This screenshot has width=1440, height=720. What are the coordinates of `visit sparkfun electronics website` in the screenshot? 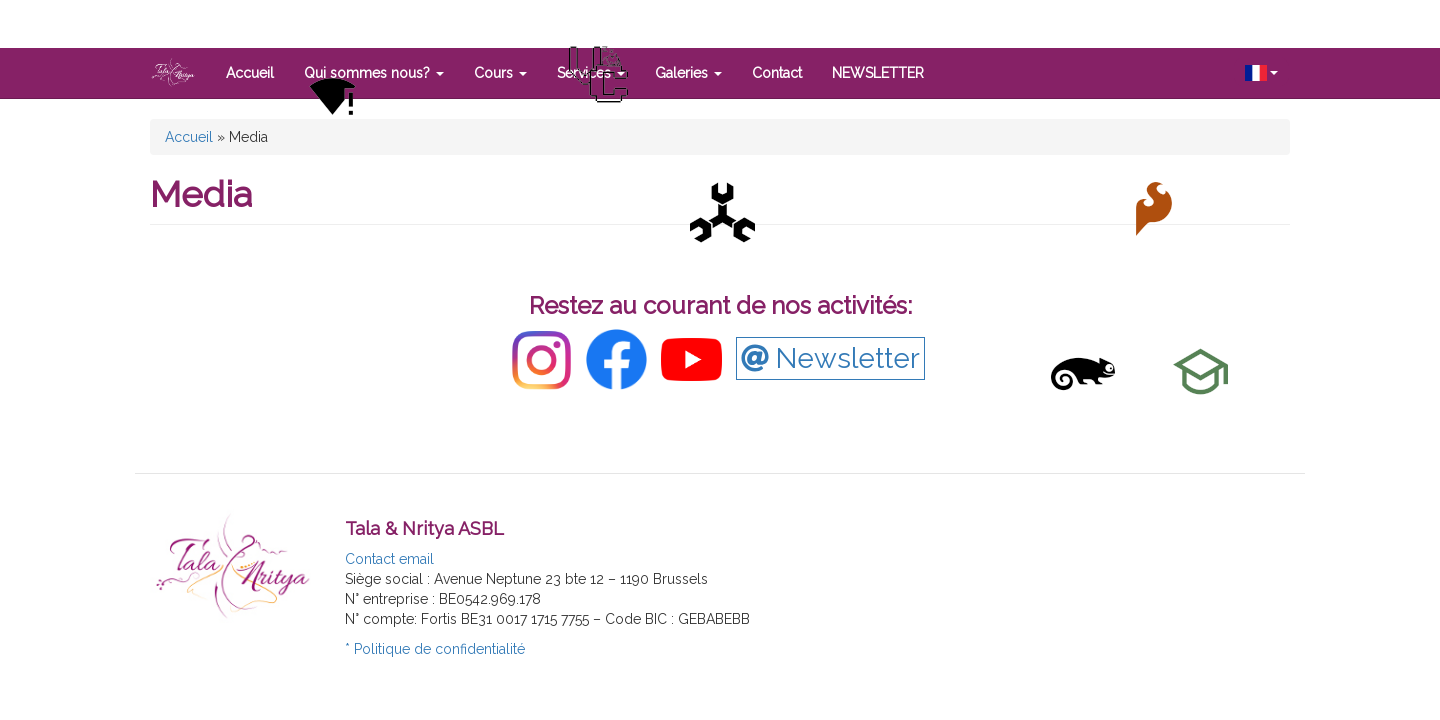 It's located at (1154, 209).